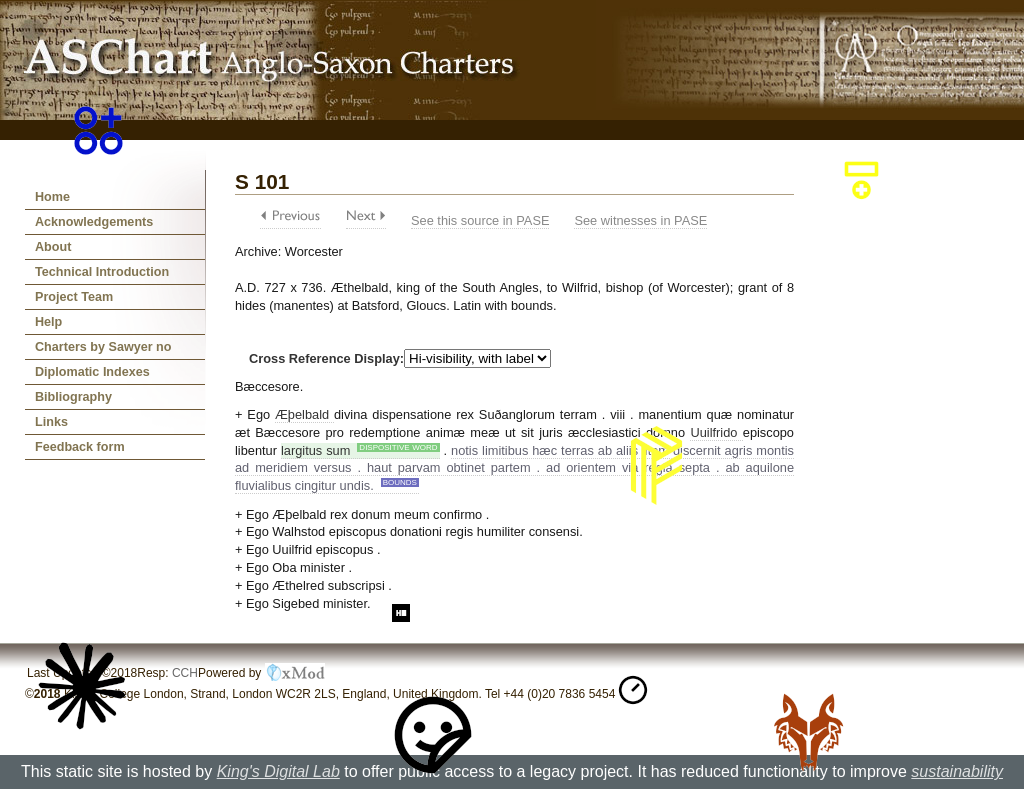  What do you see at coordinates (433, 735) in the screenshot?
I see `add a sticker to your message` at bounding box center [433, 735].